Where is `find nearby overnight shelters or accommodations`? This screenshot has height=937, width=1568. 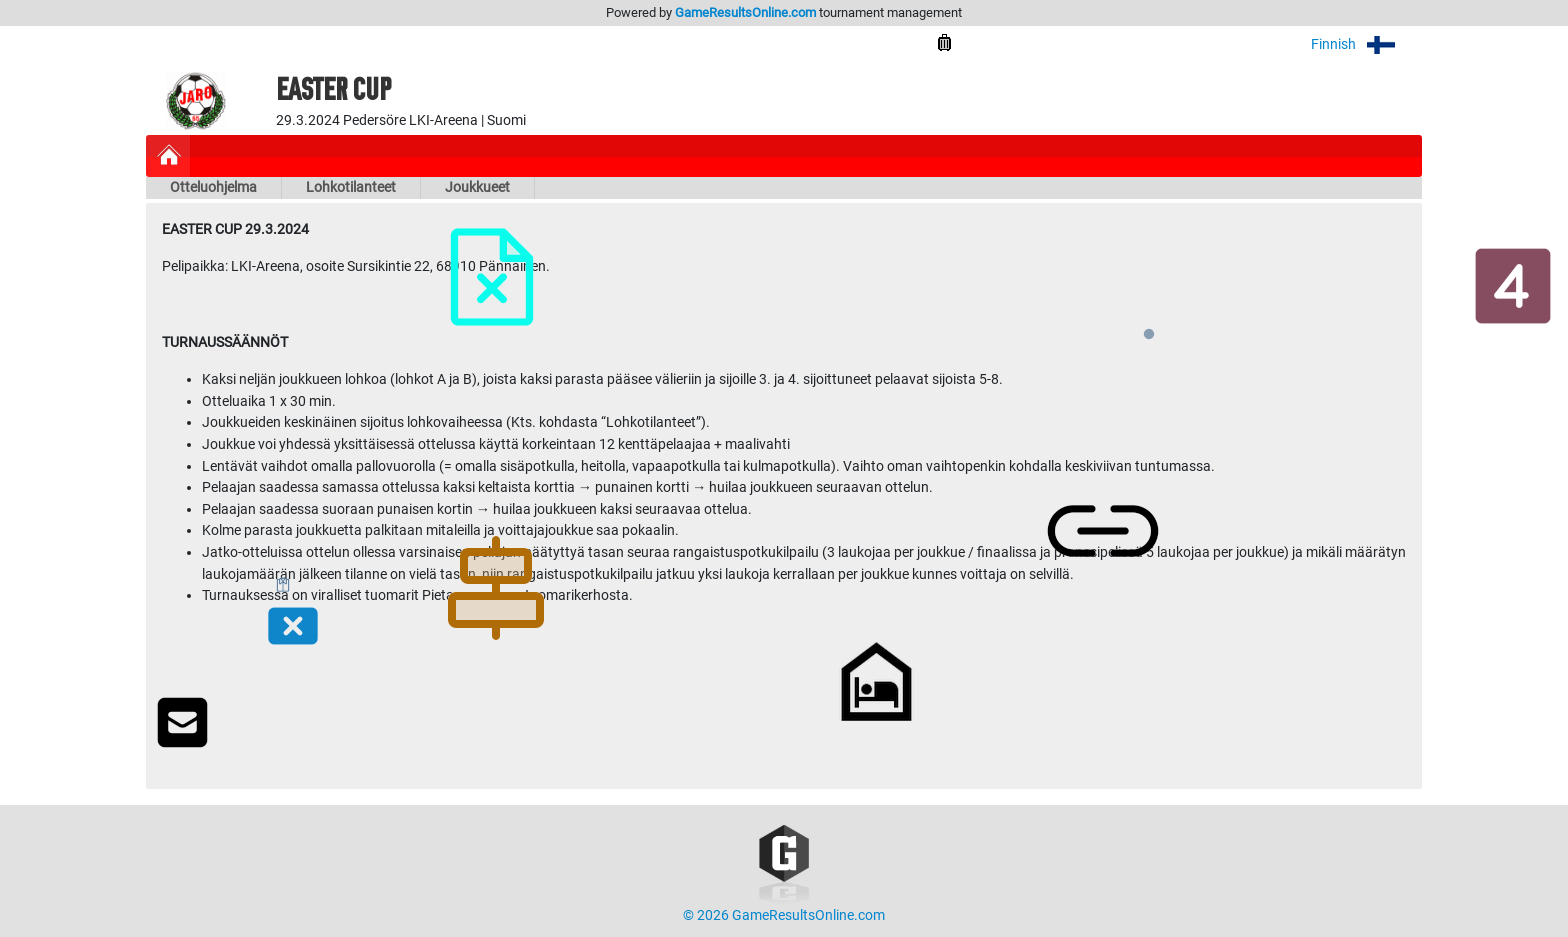
find nearby overnight shelters or accommodations is located at coordinates (876, 681).